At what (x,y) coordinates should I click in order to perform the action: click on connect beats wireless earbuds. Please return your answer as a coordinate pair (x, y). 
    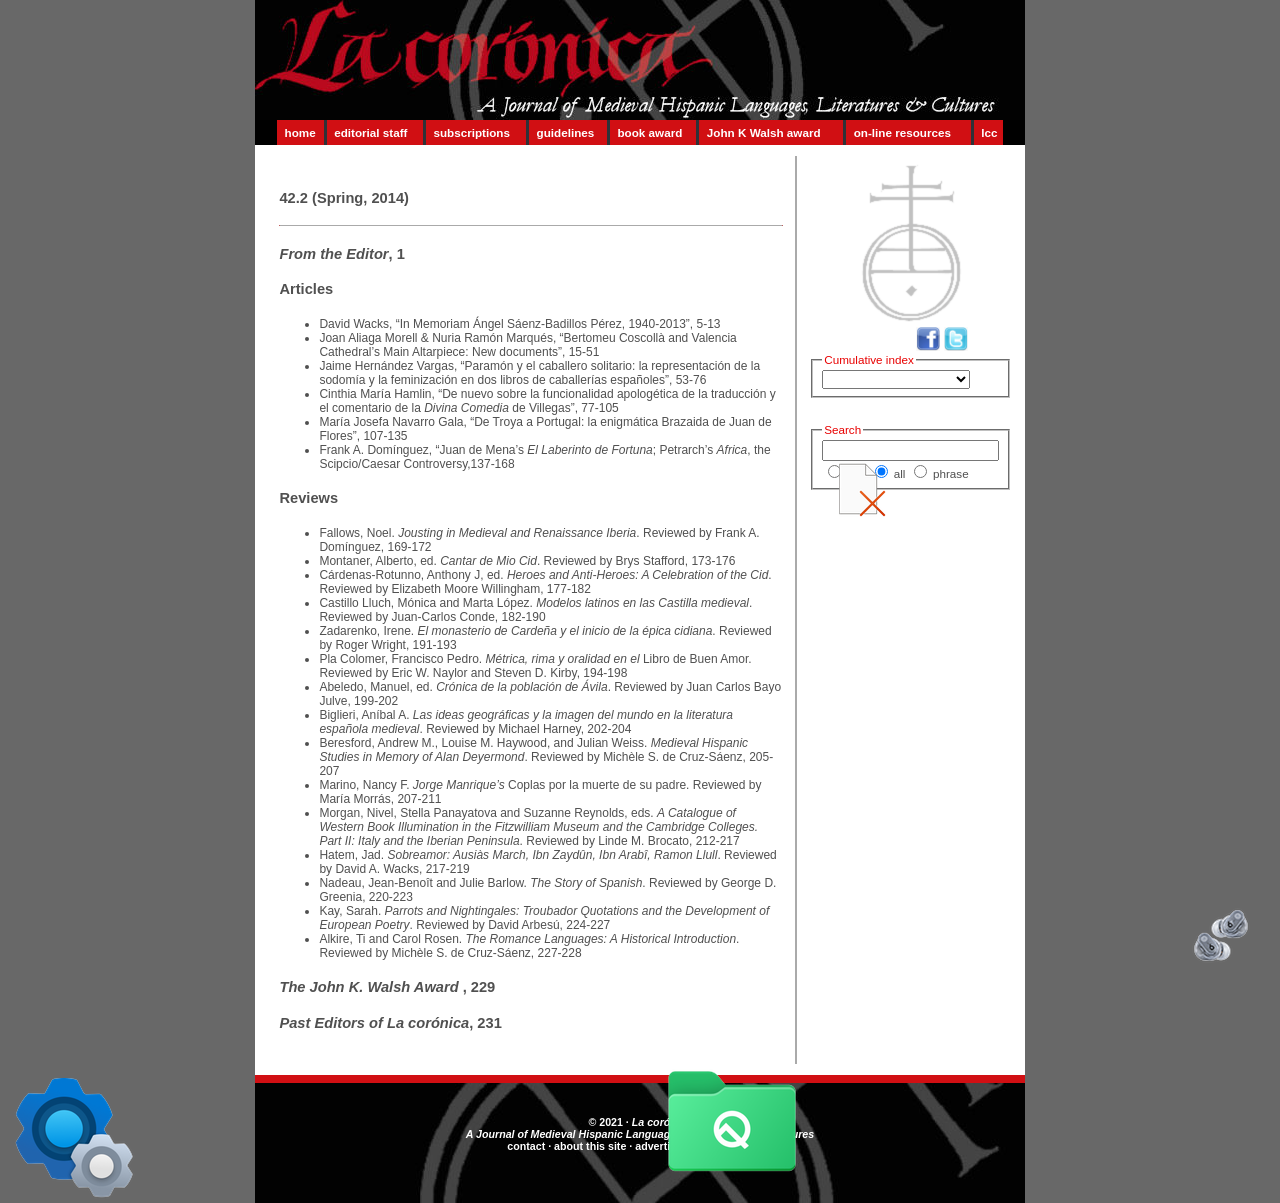
    Looking at the image, I should click on (1221, 936).